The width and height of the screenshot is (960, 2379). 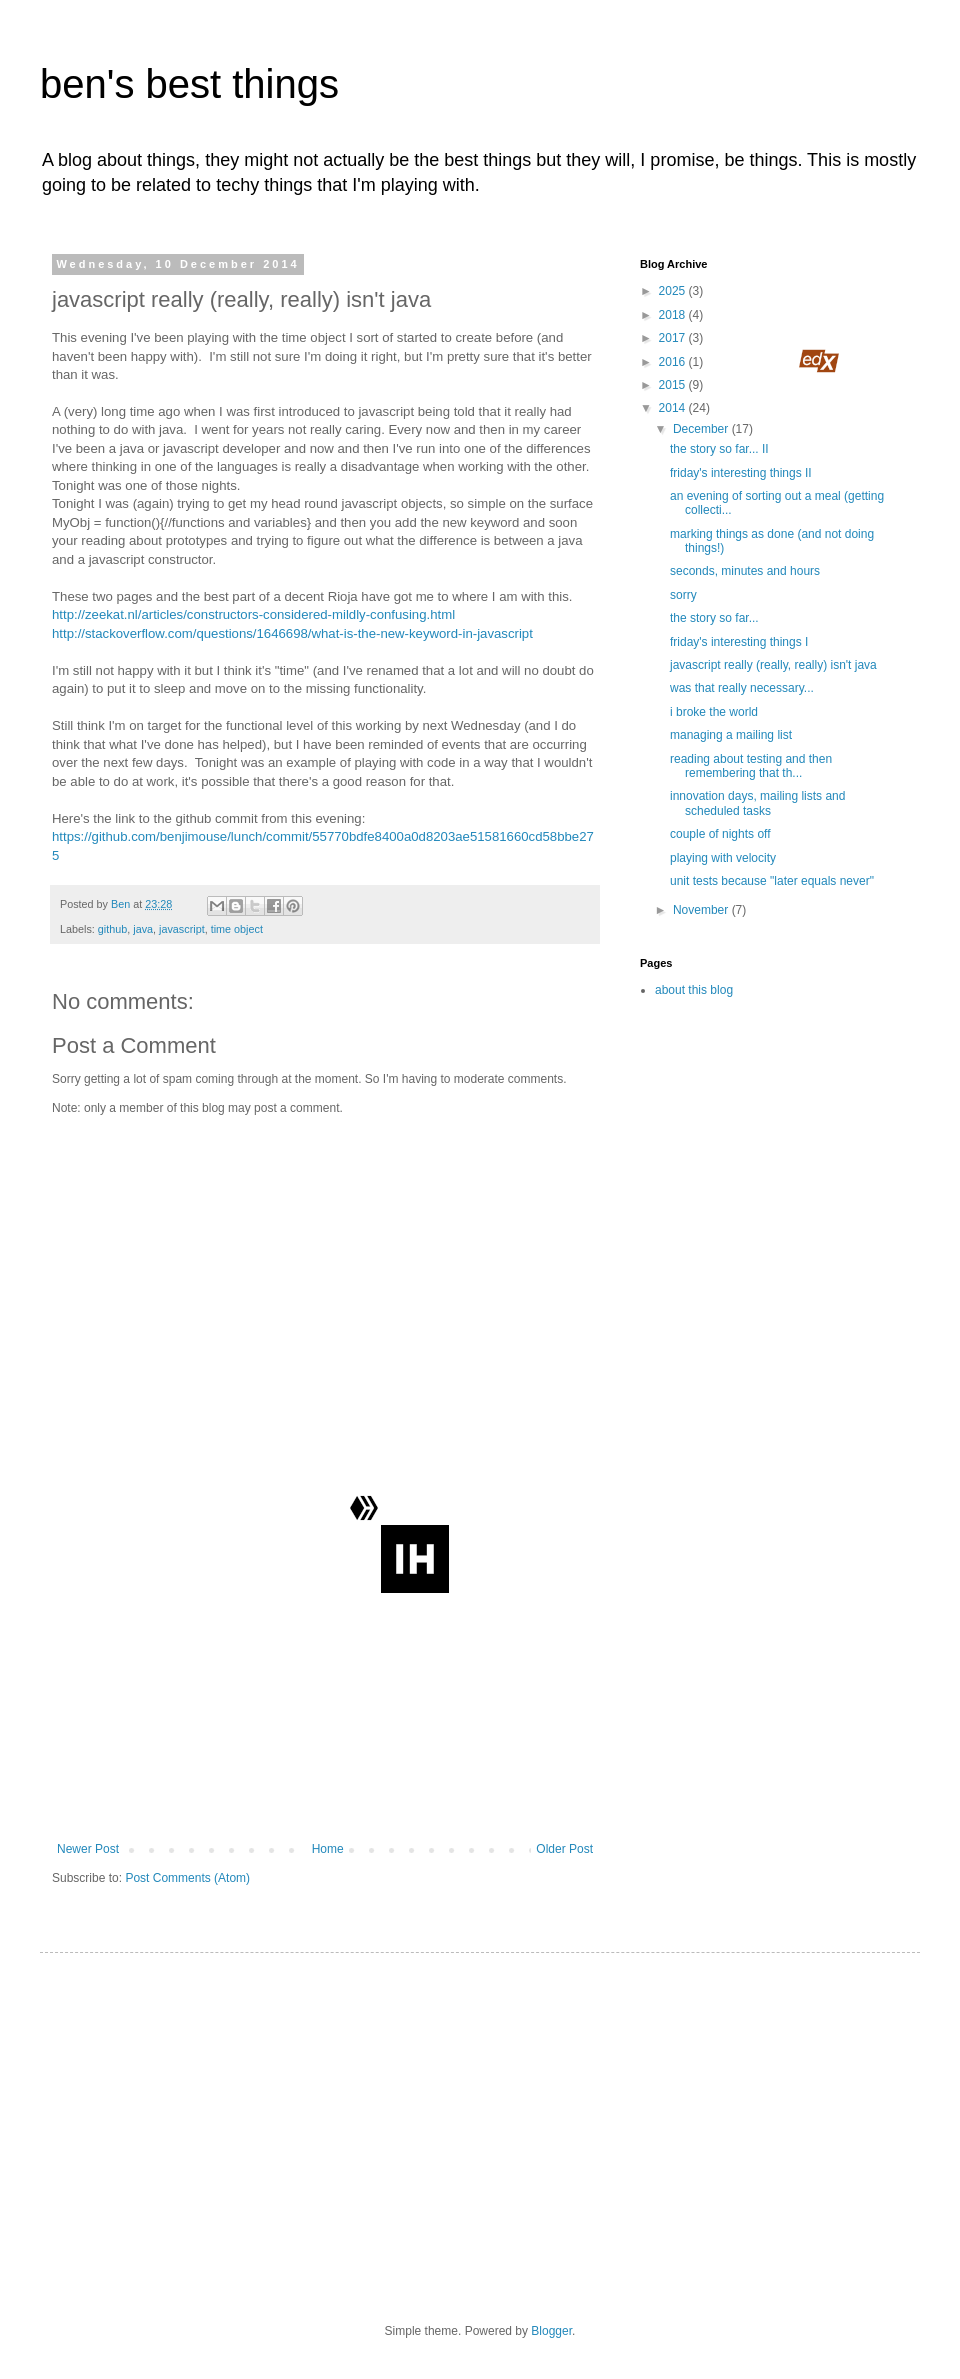 I want to click on open the edX learning platform, so click(x=819, y=361).